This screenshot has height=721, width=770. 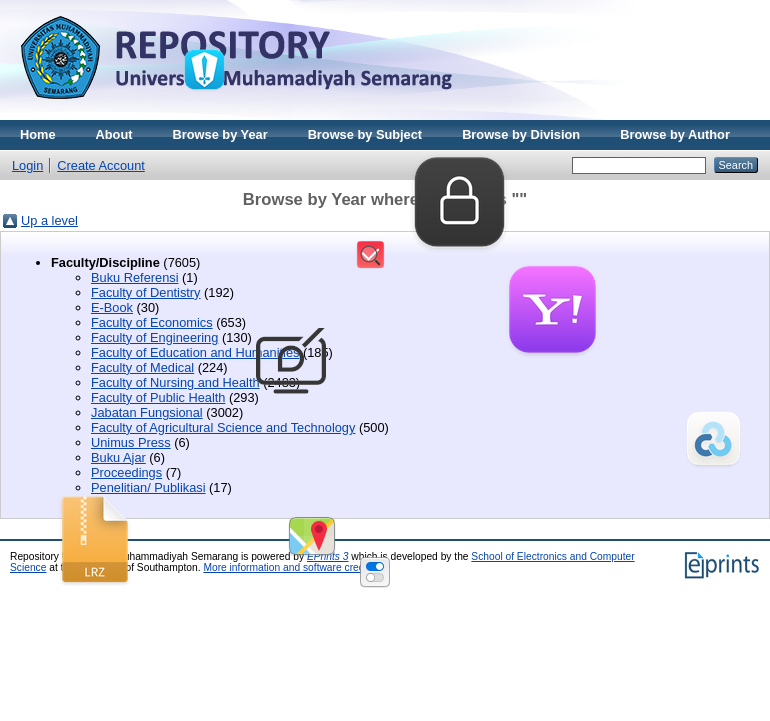 I want to click on an lrzip compressed archive file, so click(x=95, y=541).